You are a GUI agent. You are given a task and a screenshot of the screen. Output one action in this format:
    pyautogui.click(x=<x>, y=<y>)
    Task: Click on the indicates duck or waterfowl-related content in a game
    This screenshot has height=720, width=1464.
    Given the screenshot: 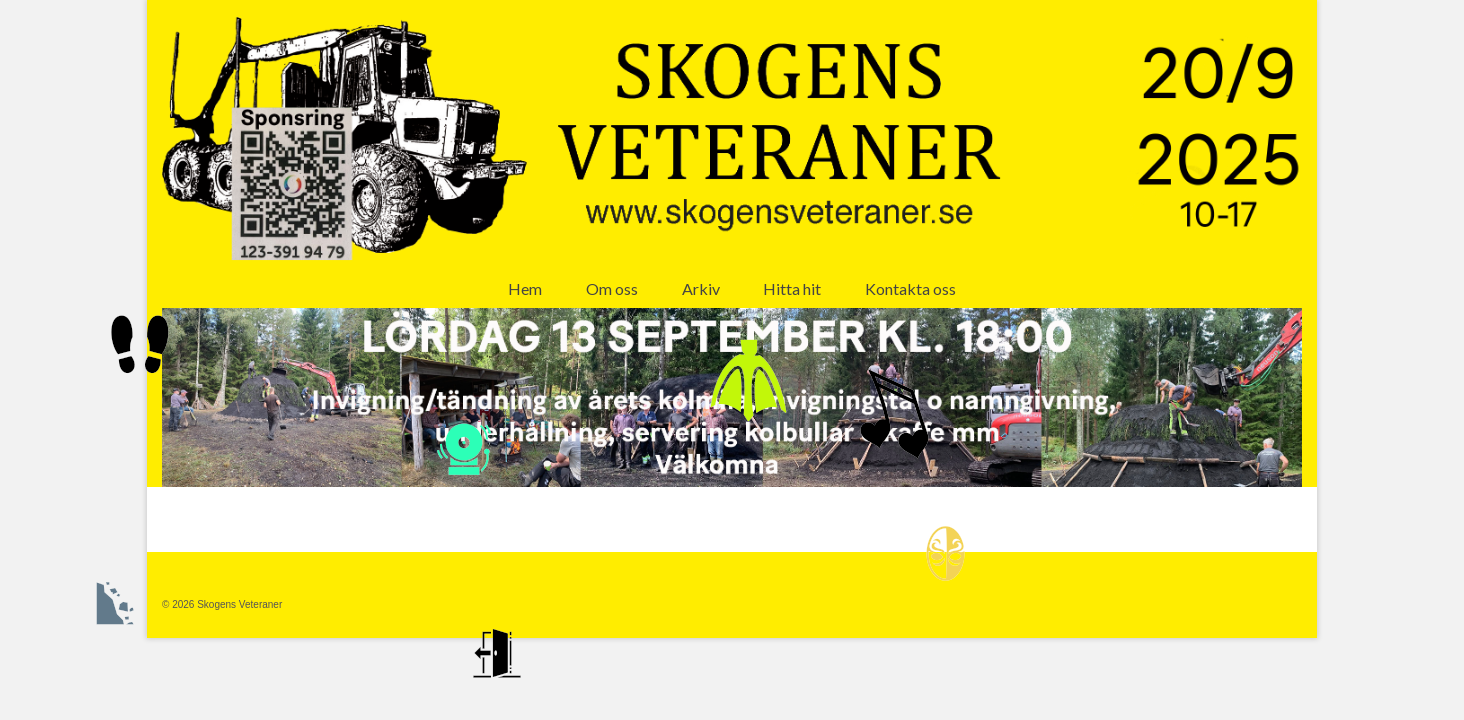 What is the action you would take?
    pyautogui.click(x=748, y=380)
    